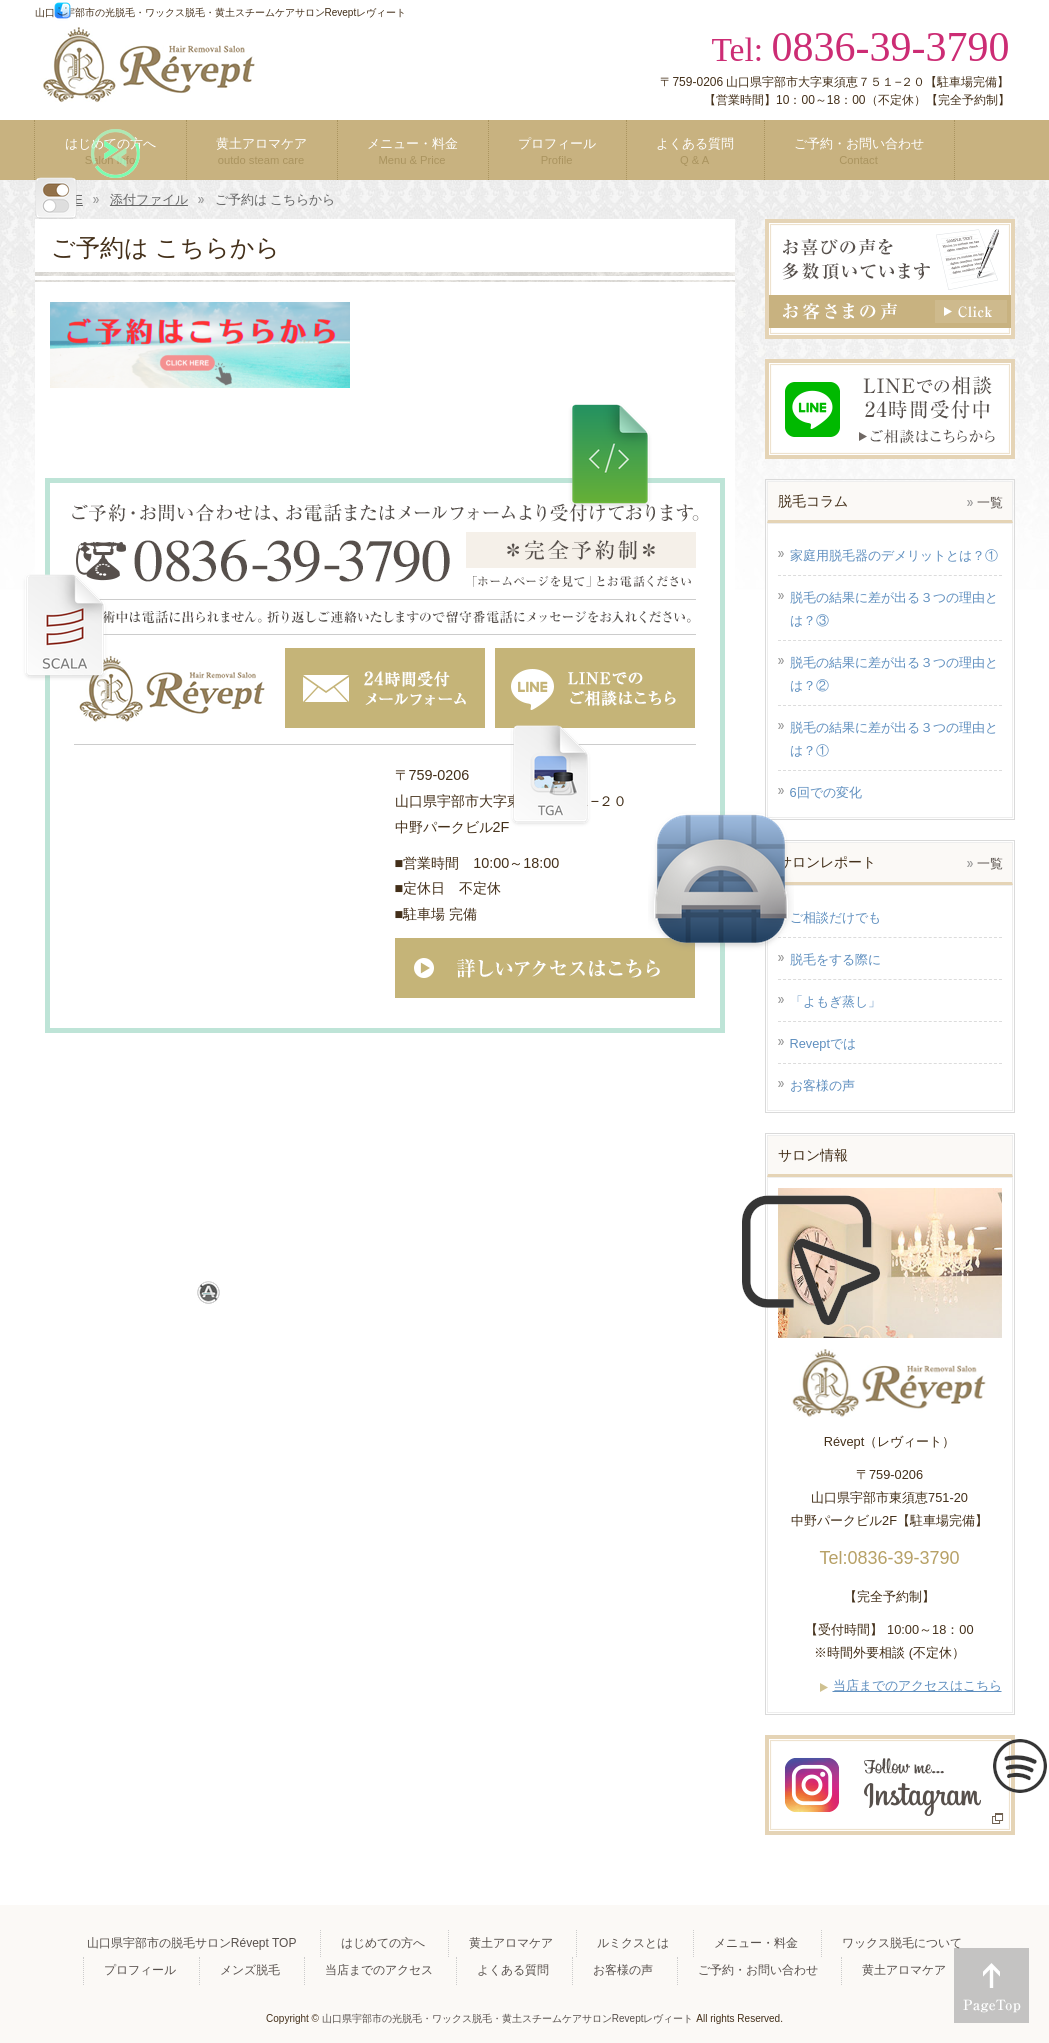 The image size is (1049, 2043). I want to click on open design or drafting application, so click(721, 879).